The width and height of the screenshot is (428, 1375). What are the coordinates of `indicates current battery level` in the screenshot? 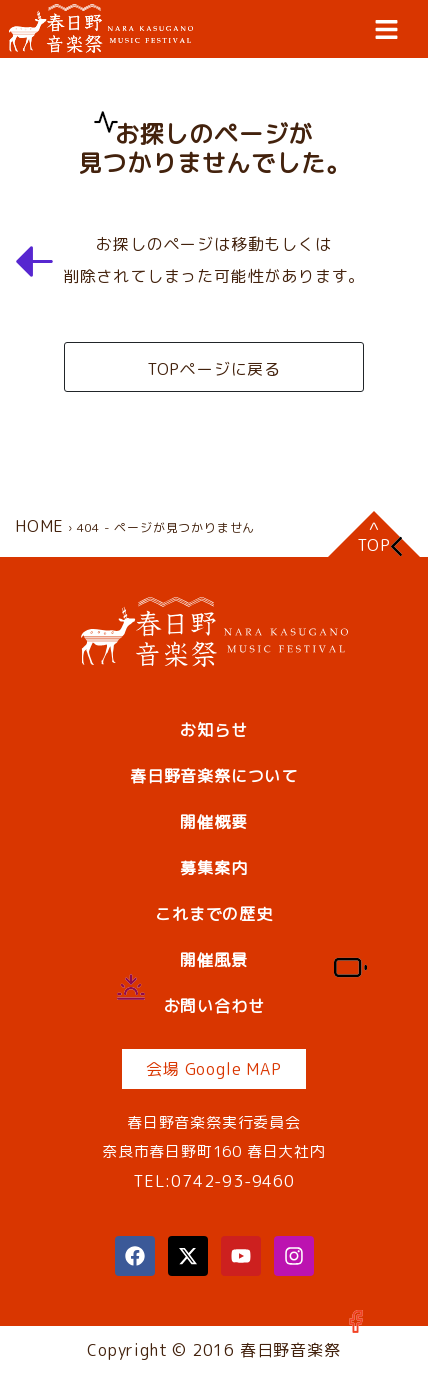 It's located at (350, 967).